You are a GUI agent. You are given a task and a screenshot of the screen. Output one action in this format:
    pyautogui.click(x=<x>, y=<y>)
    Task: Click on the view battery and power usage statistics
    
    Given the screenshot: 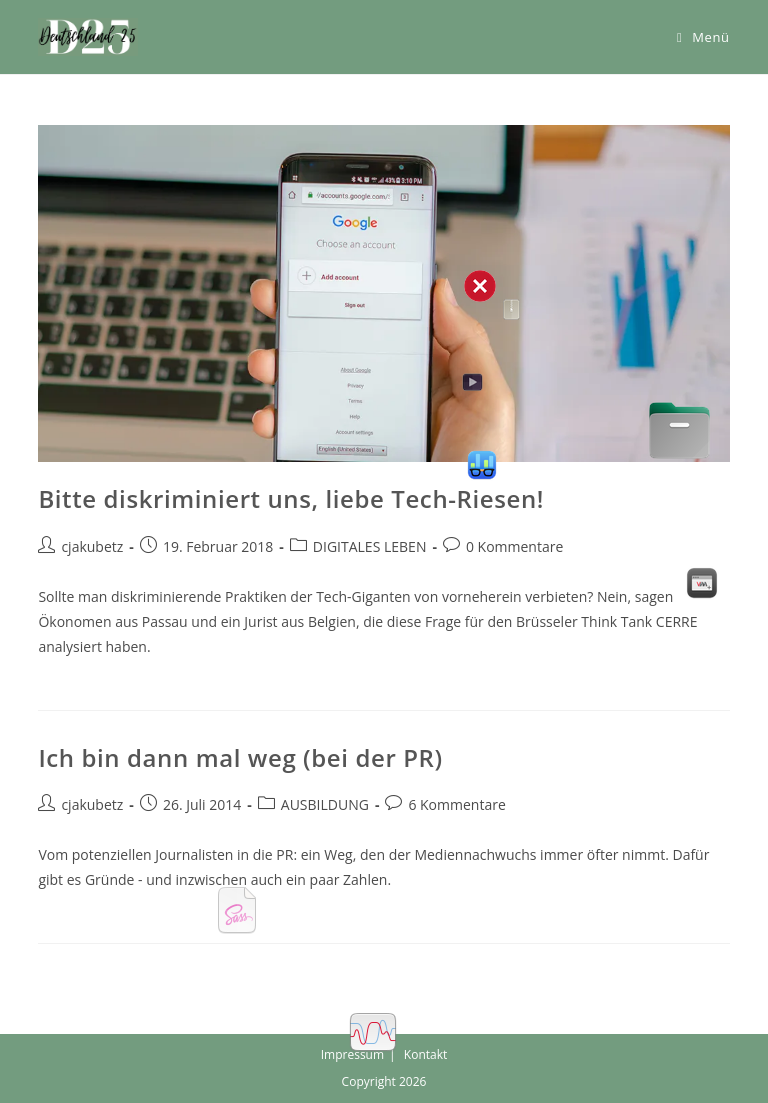 What is the action you would take?
    pyautogui.click(x=373, y=1032)
    